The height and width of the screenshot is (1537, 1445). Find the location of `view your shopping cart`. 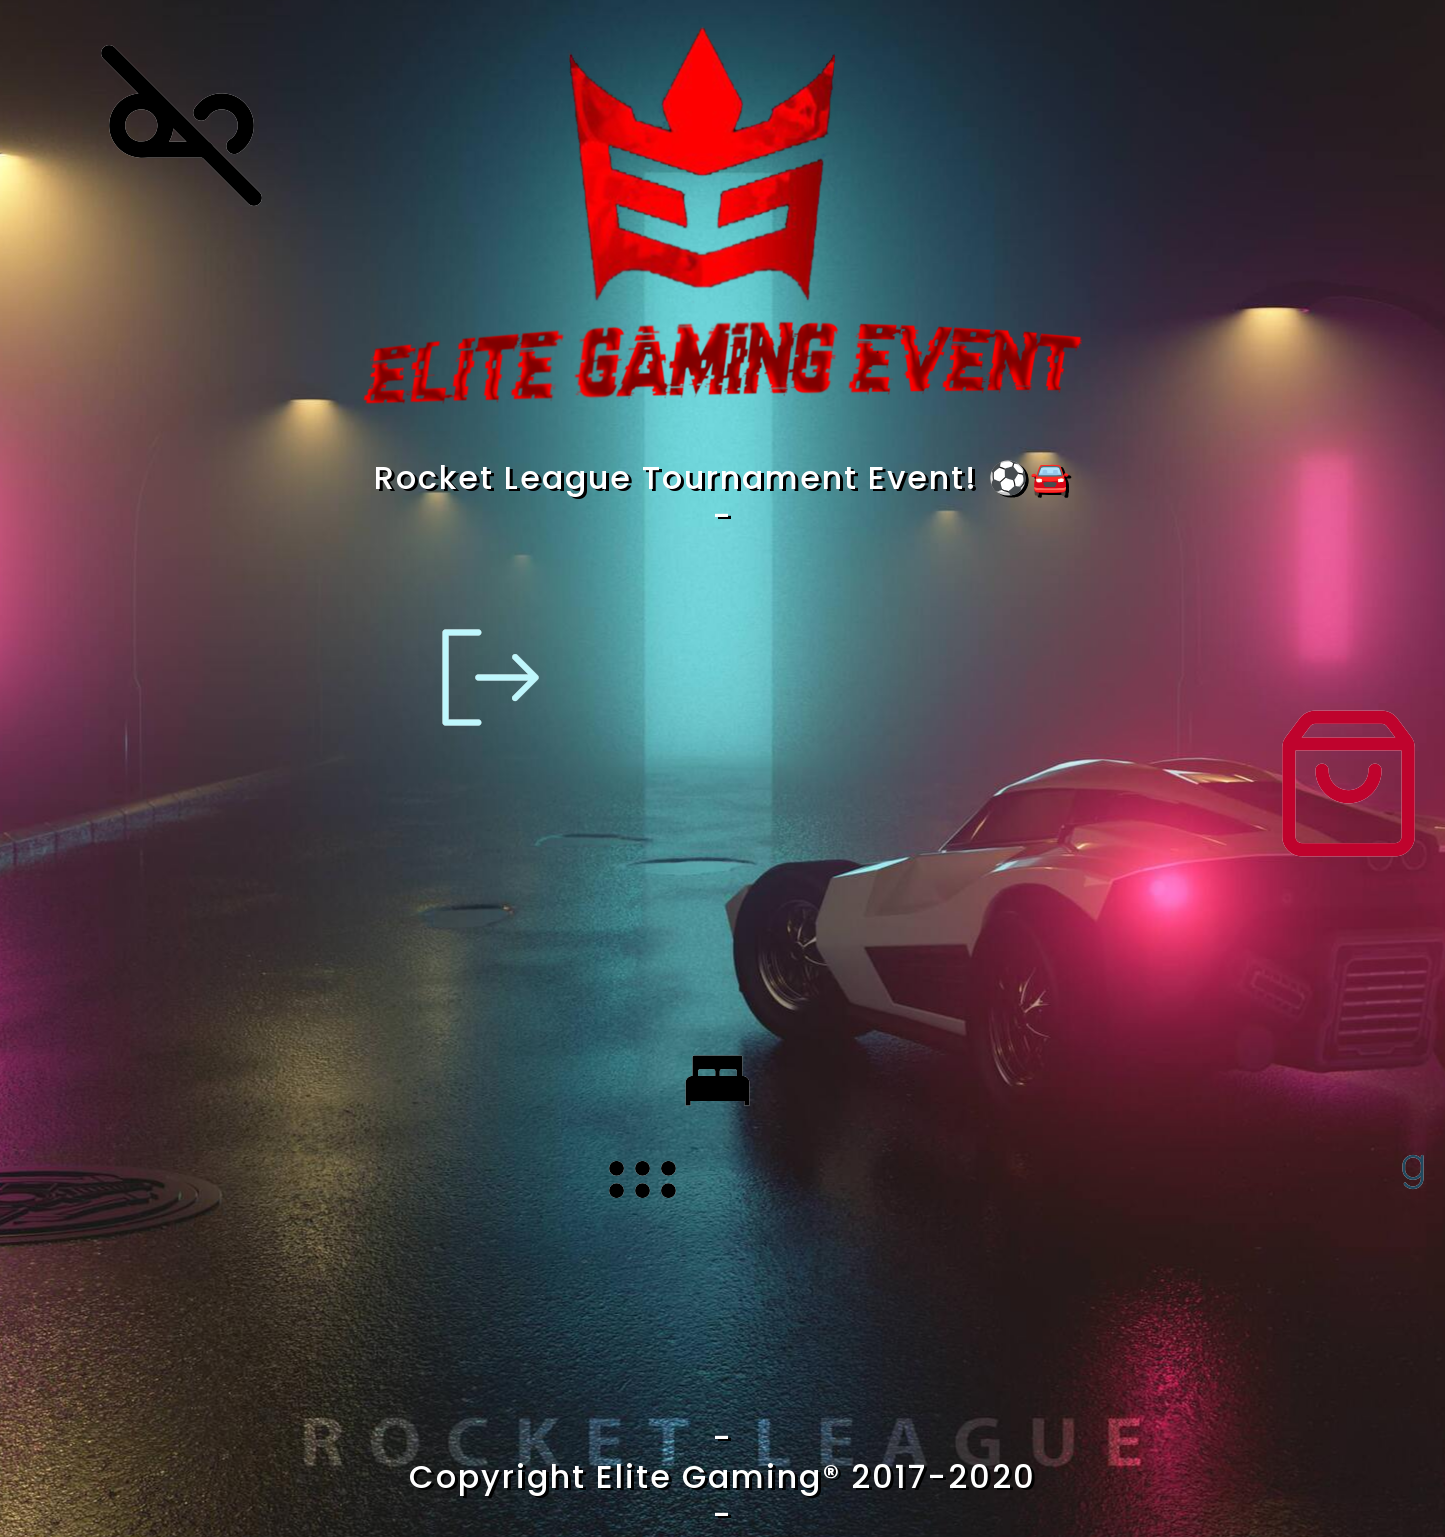

view your shopping cart is located at coordinates (1348, 783).